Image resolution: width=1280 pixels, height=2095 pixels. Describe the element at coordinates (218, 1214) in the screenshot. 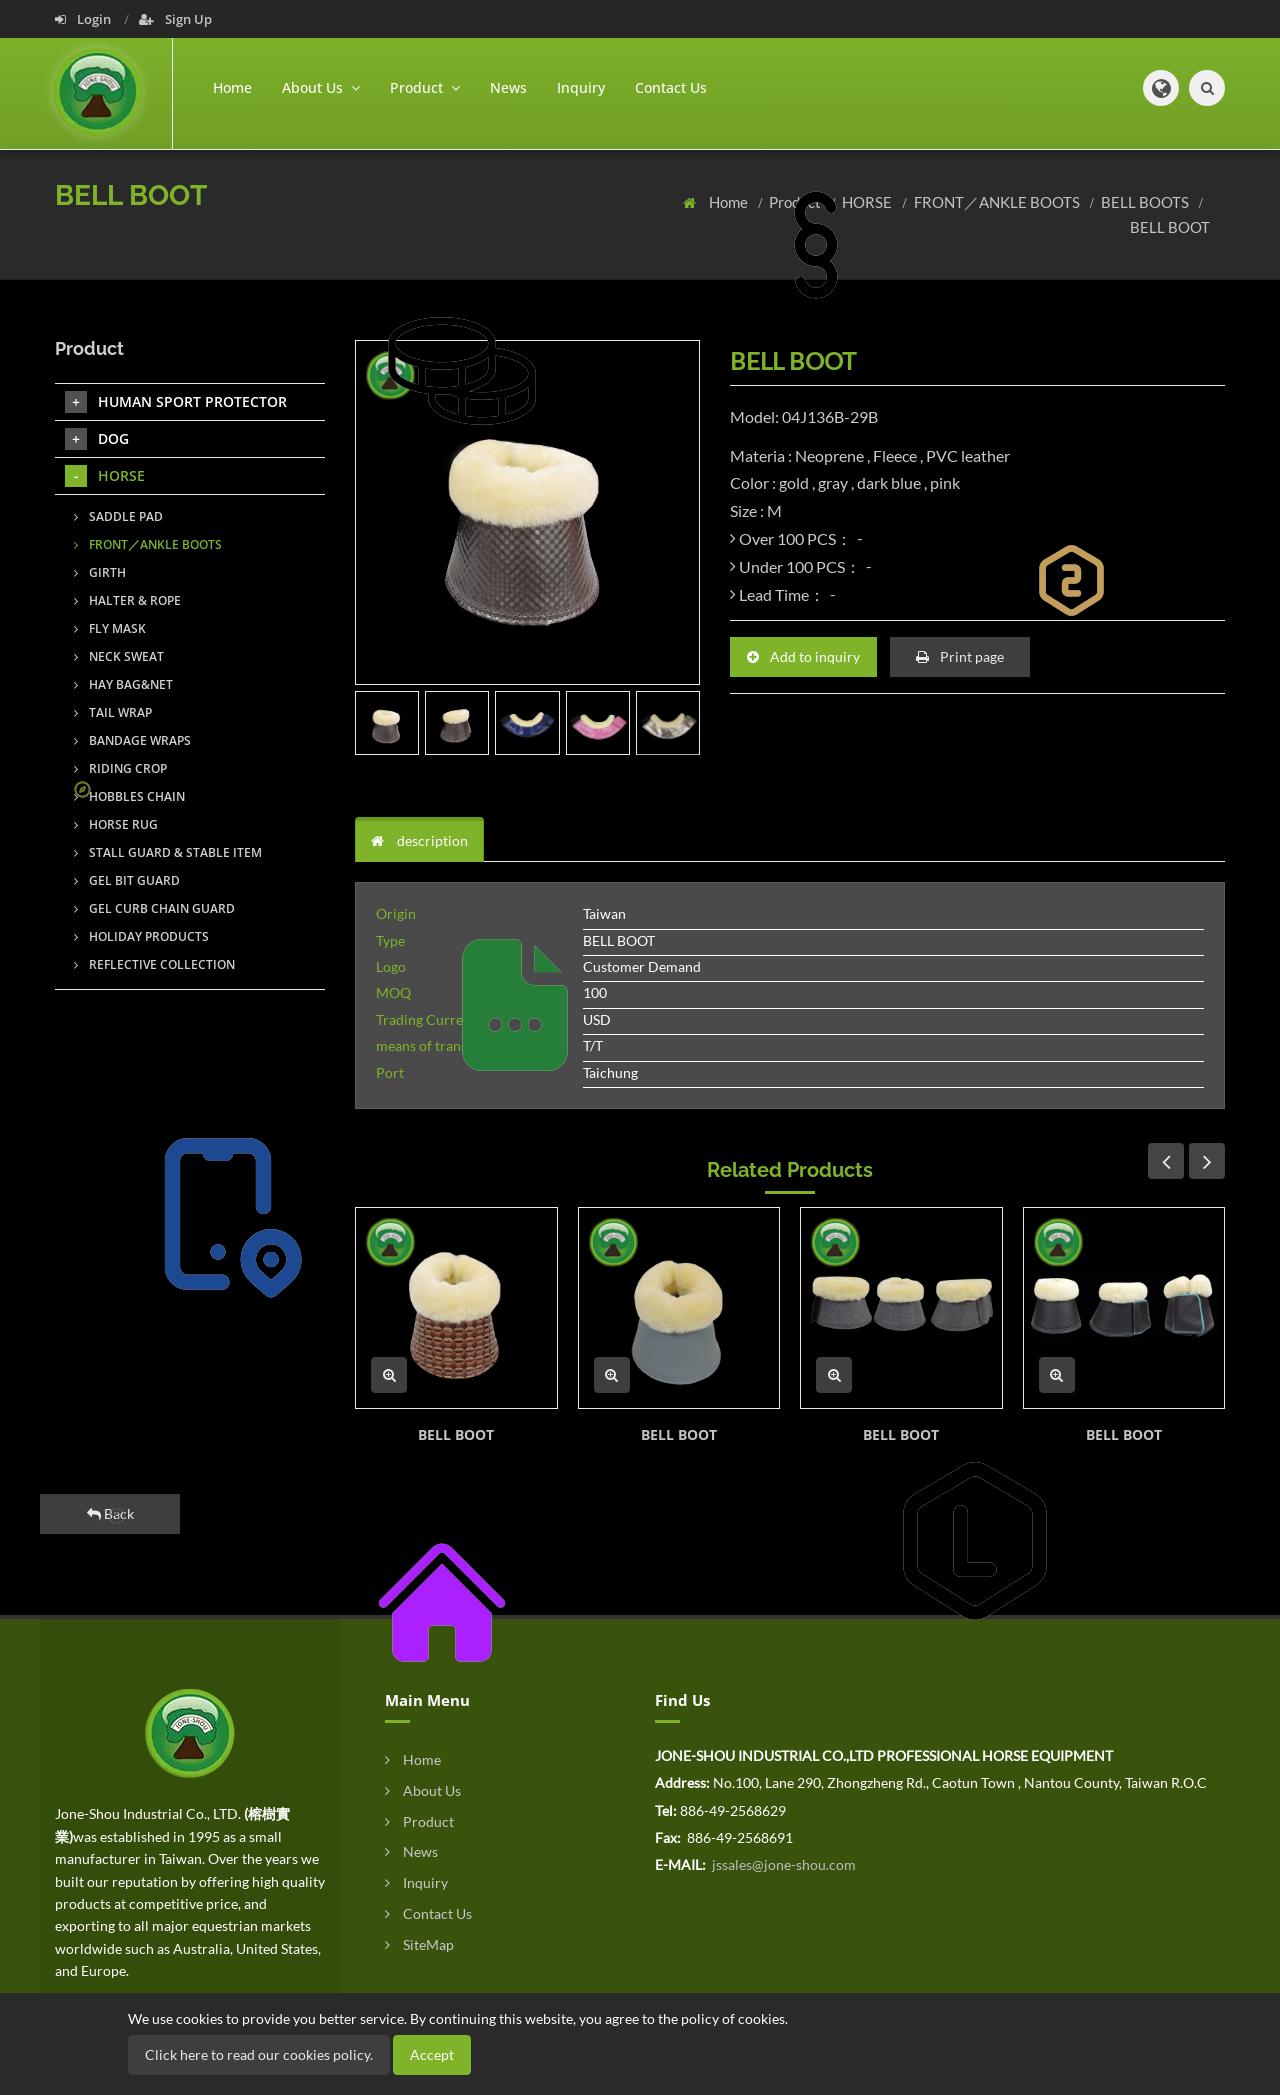

I see `view device location on map` at that location.